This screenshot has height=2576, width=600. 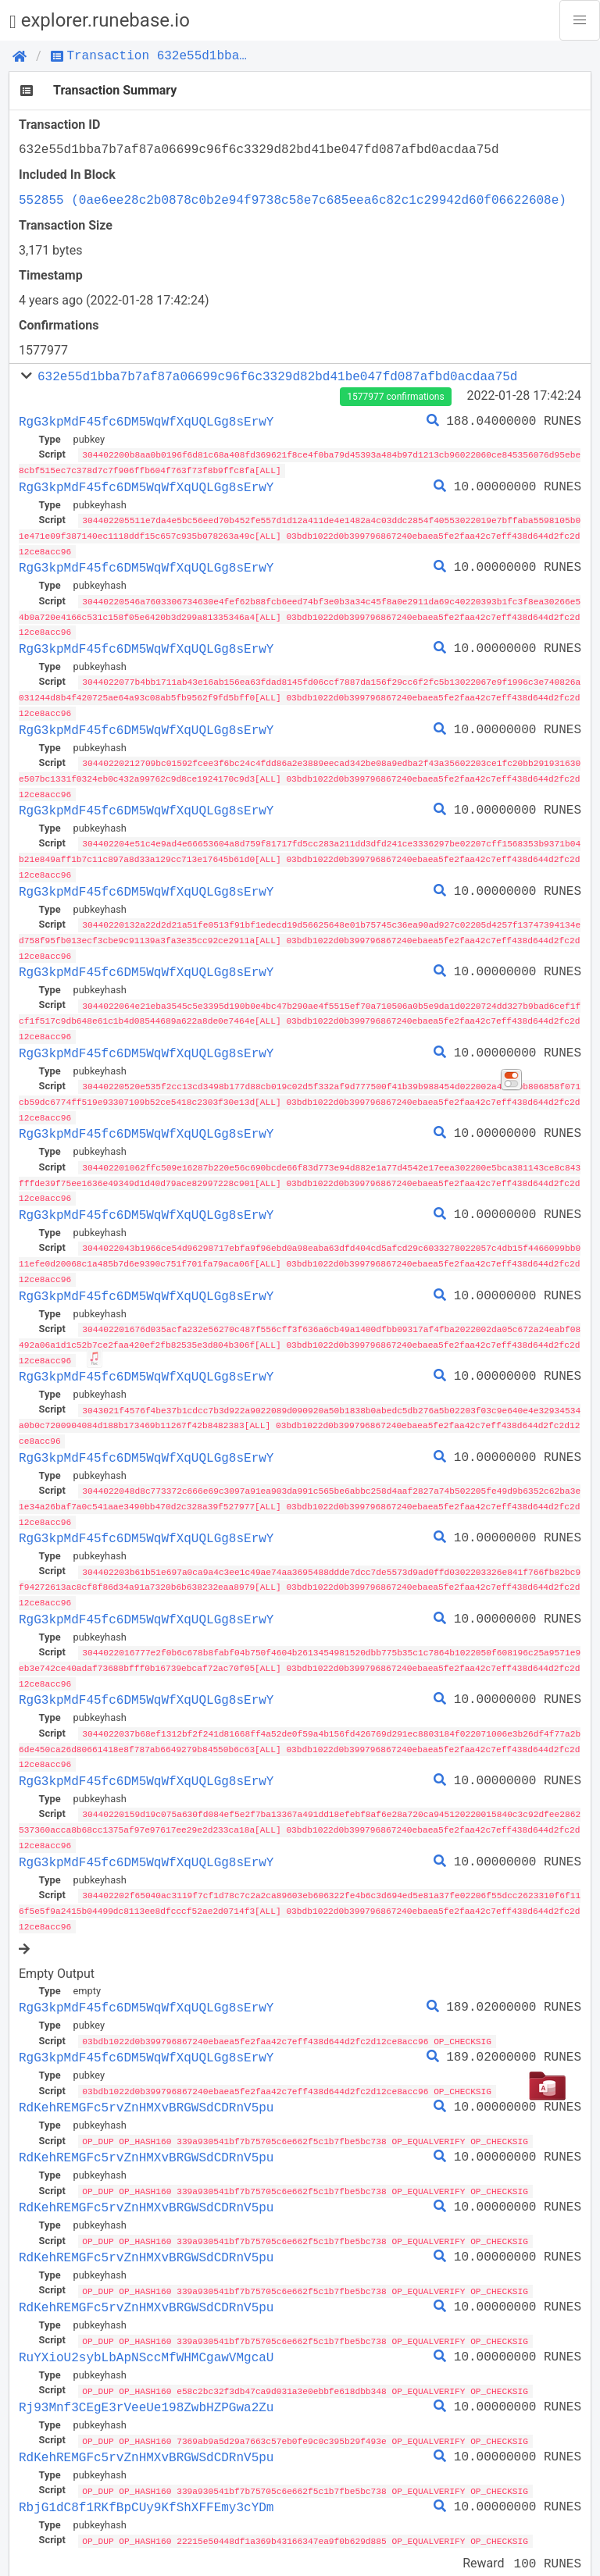 I want to click on open unity tweak tool settings, so click(x=511, y=1079).